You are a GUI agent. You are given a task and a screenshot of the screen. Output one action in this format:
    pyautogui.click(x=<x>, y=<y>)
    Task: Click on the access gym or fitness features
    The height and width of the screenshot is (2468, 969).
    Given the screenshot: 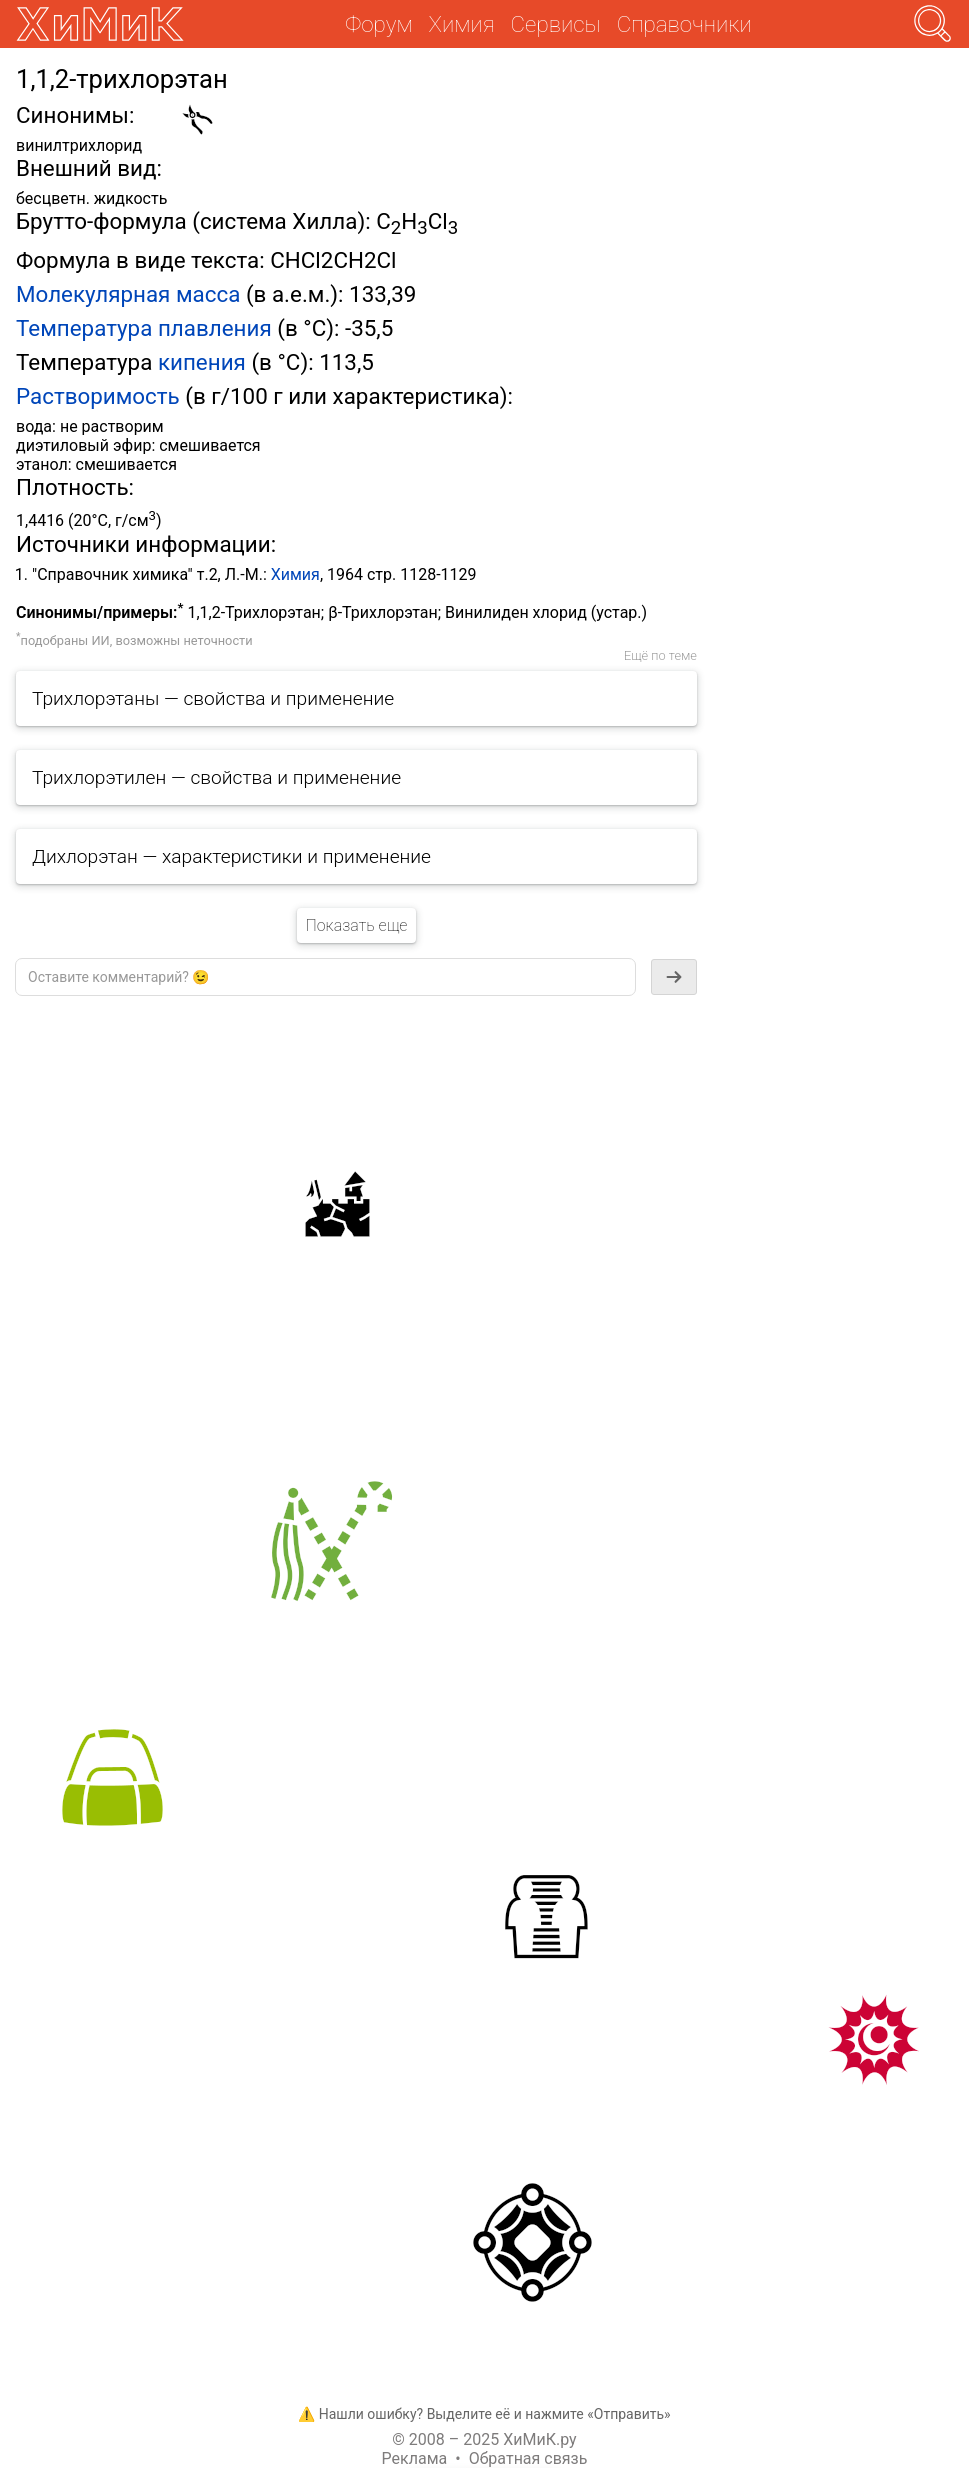 What is the action you would take?
    pyautogui.click(x=112, y=1777)
    